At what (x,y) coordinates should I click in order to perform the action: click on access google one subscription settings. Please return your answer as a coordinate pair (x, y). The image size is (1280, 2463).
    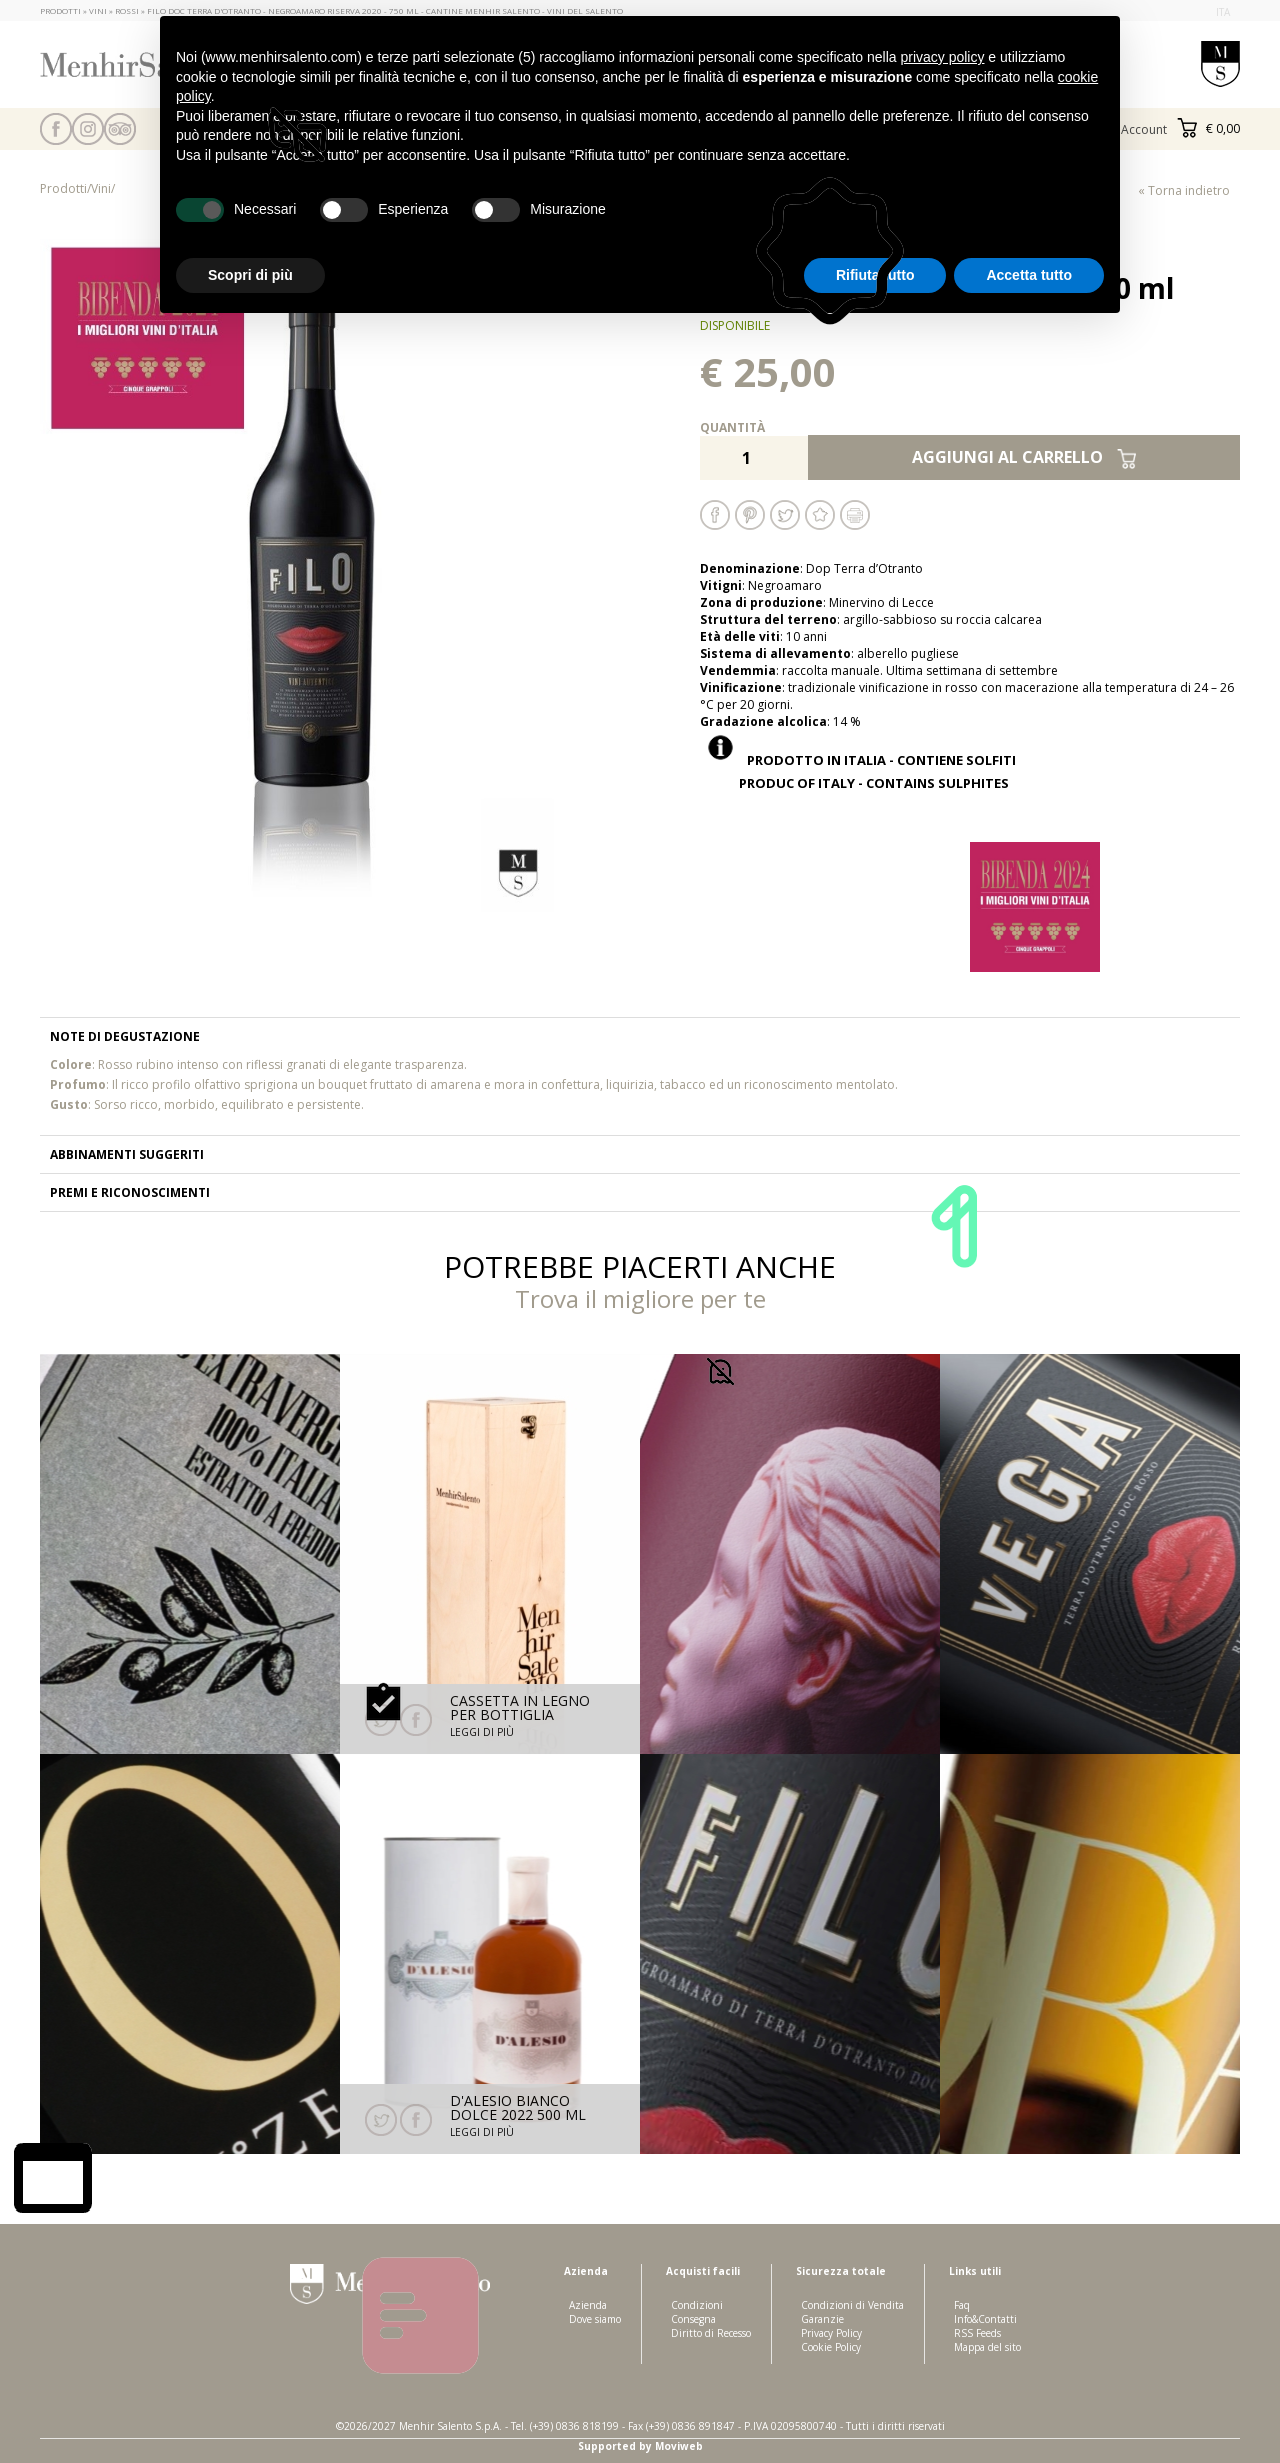
    Looking at the image, I should click on (960, 1226).